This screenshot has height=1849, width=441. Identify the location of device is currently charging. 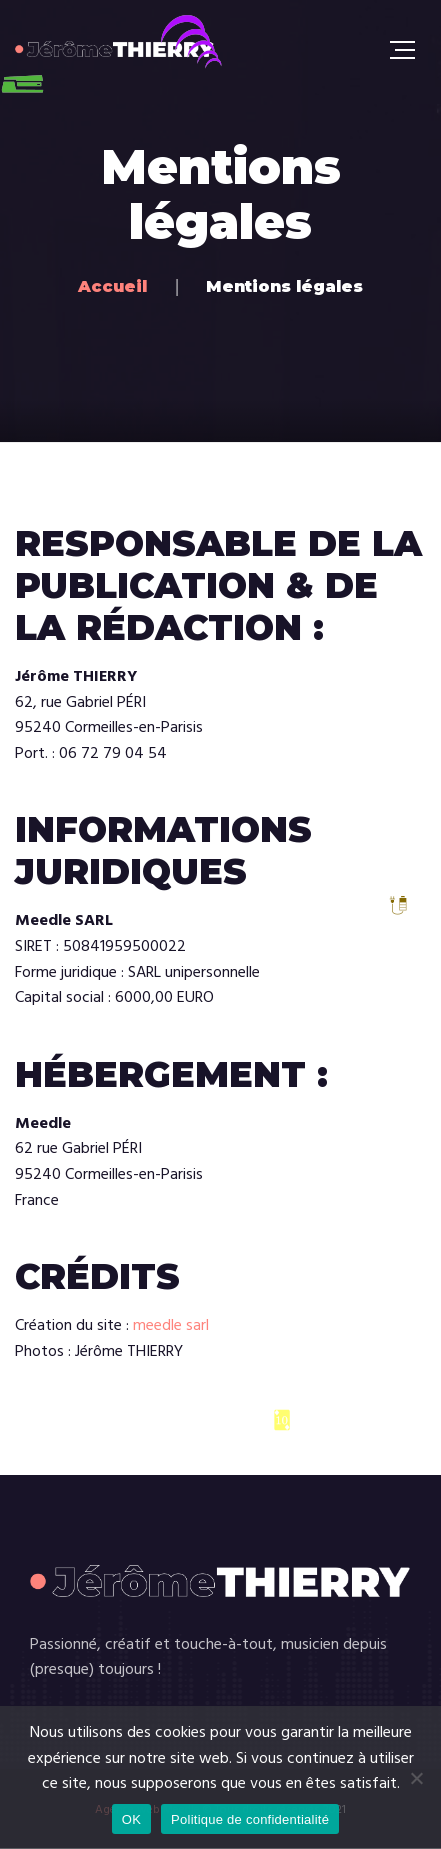
(398, 905).